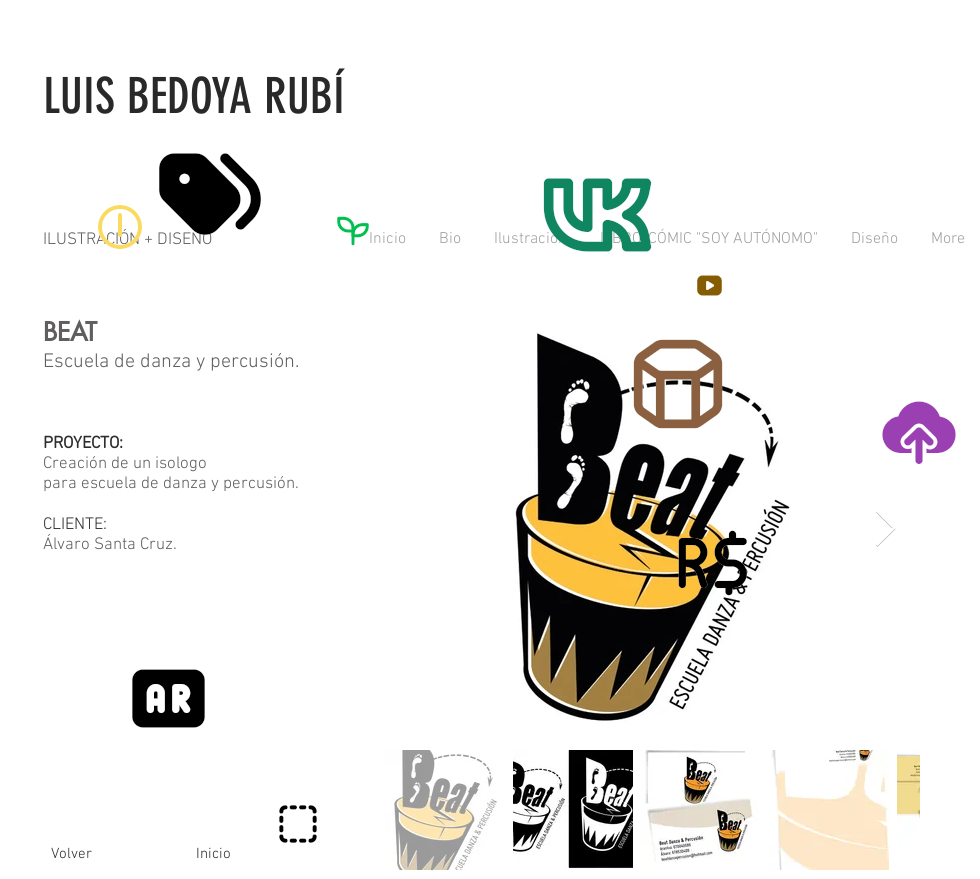  What do you see at coordinates (120, 227) in the screenshot?
I see `indicates 6 o'clock time` at bounding box center [120, 227].